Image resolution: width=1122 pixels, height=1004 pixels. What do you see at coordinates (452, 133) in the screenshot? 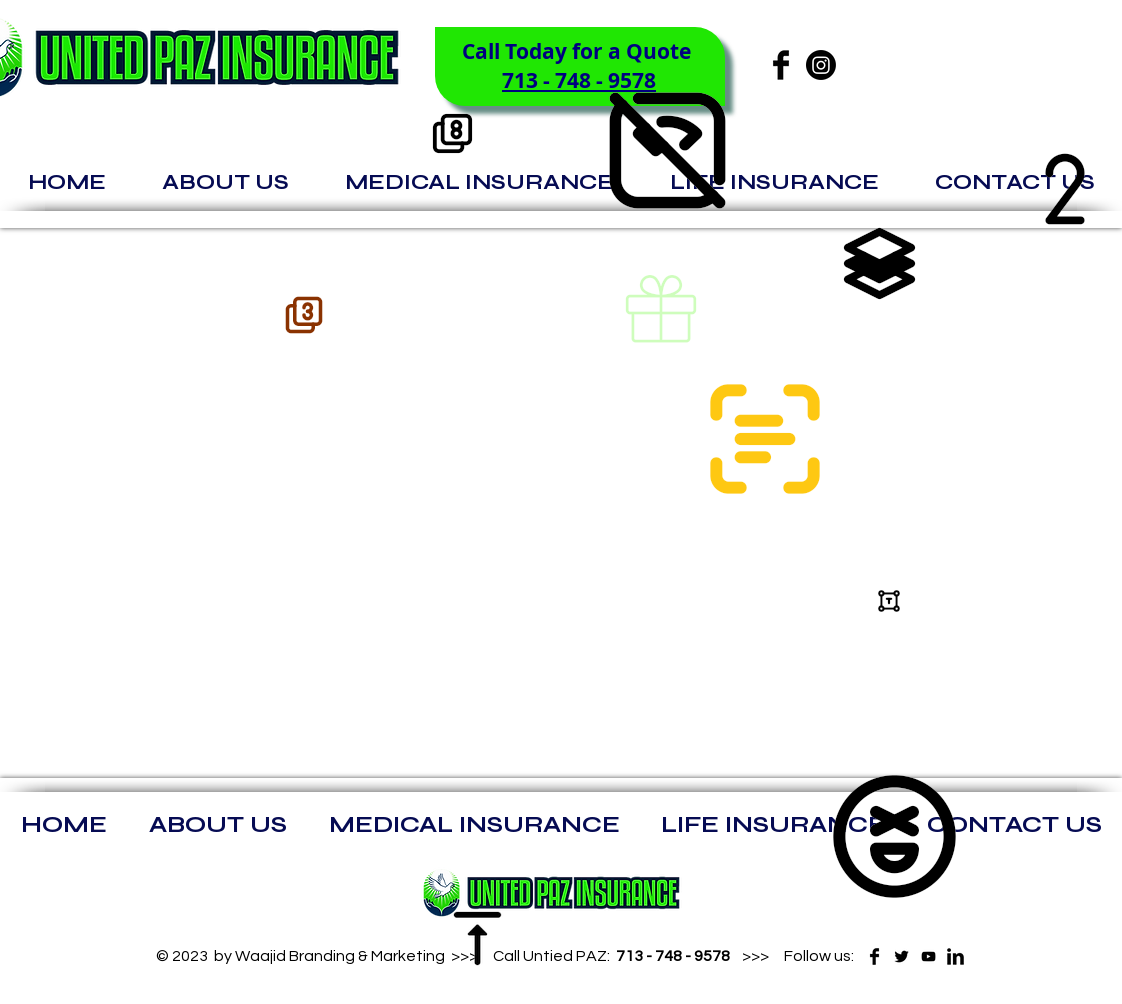
I see `view item 8 in a collection` at bounding box center [452, 133].